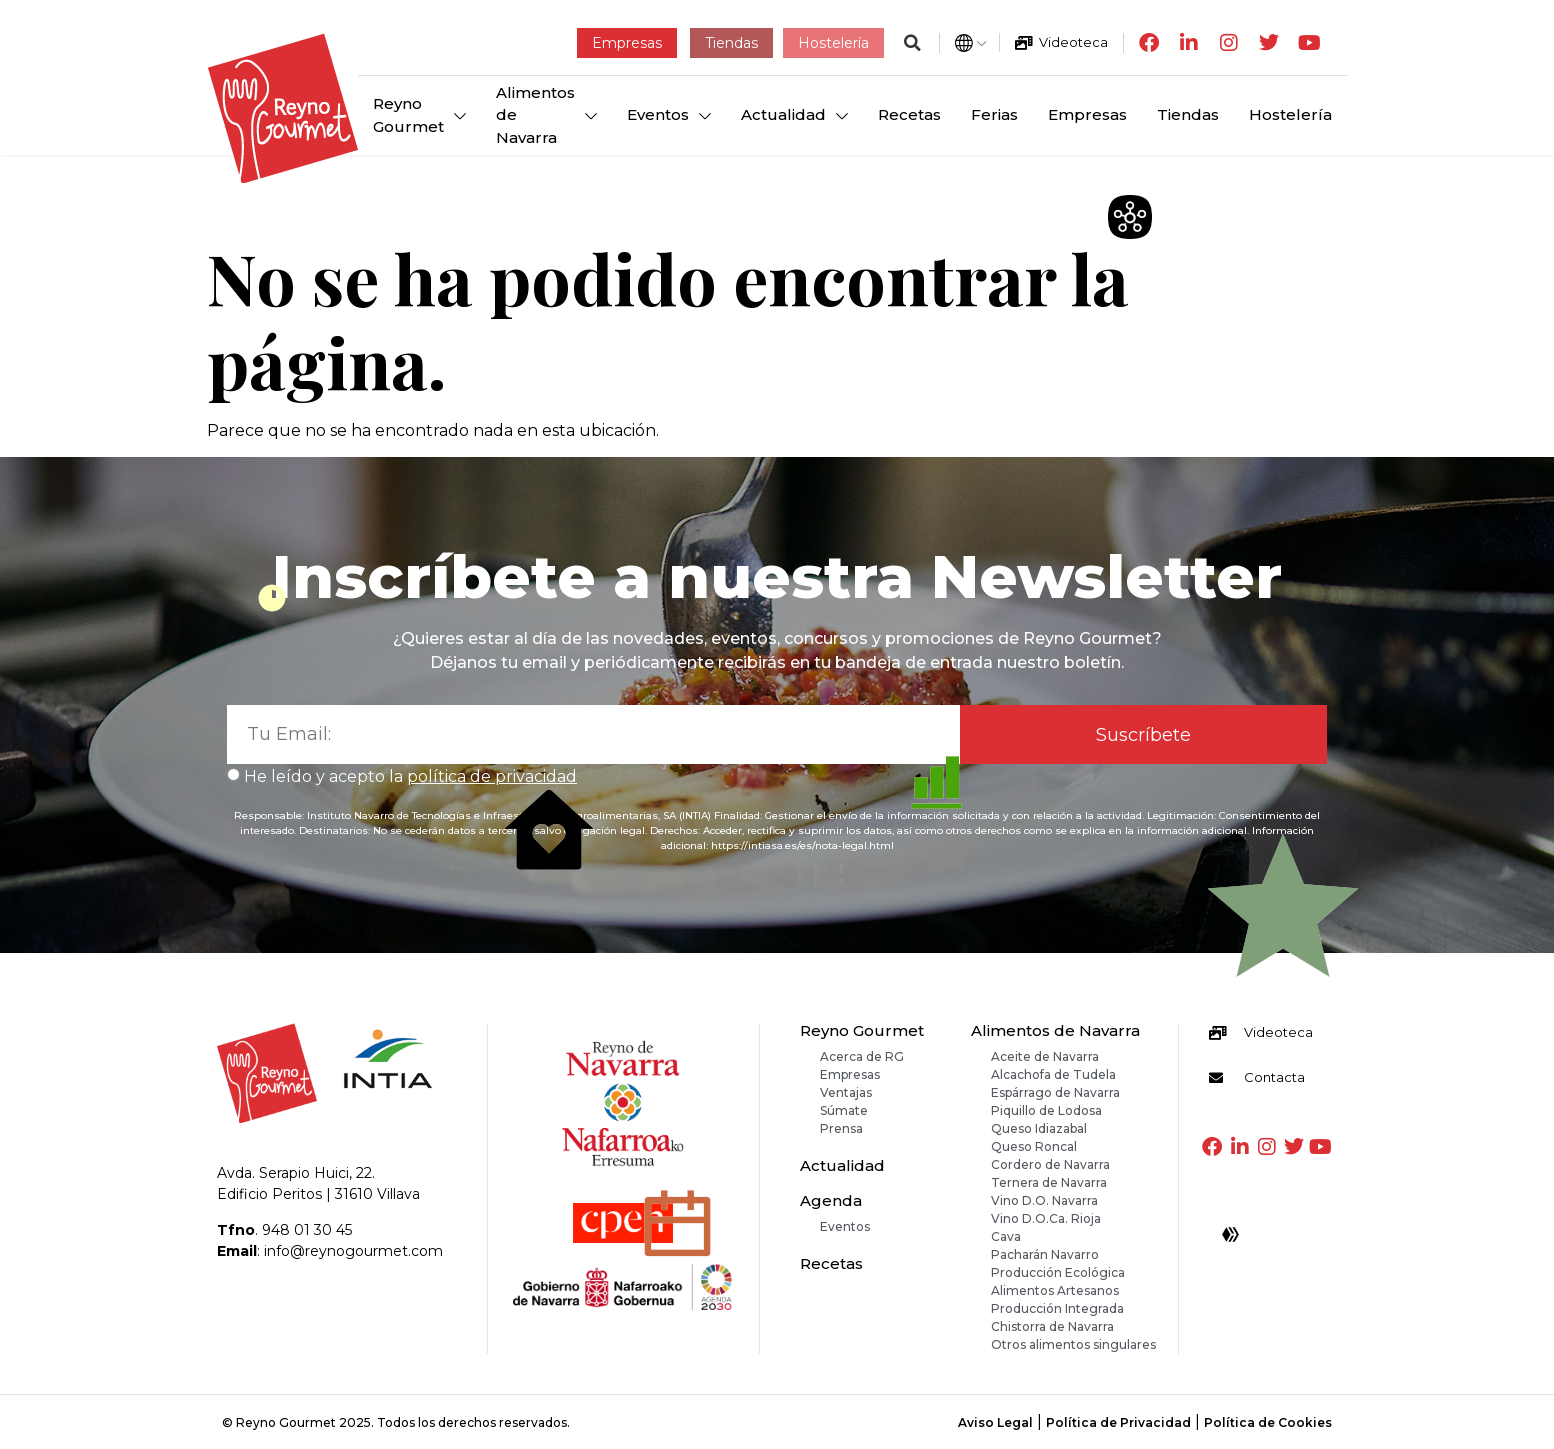  I want to click on indicates 25% progress or completion status, so click(272, 598).